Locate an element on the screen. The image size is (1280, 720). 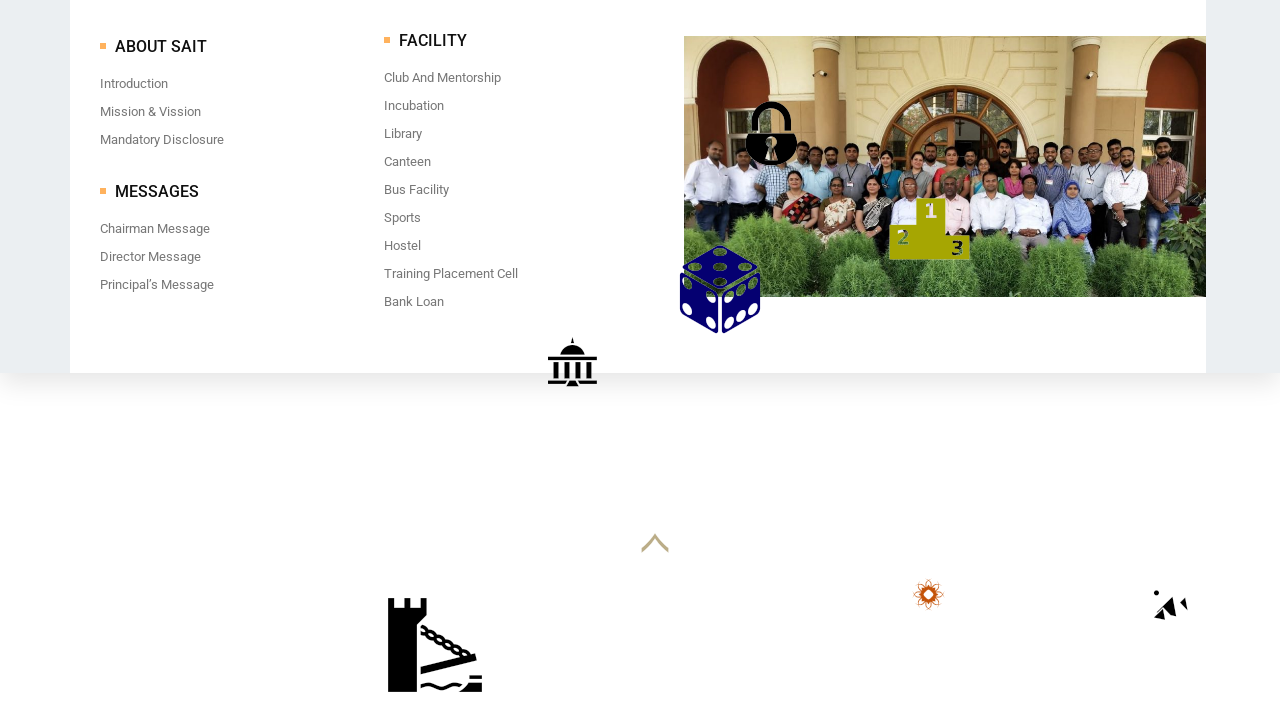
access government or civic services is located at coordinates (572, 361).